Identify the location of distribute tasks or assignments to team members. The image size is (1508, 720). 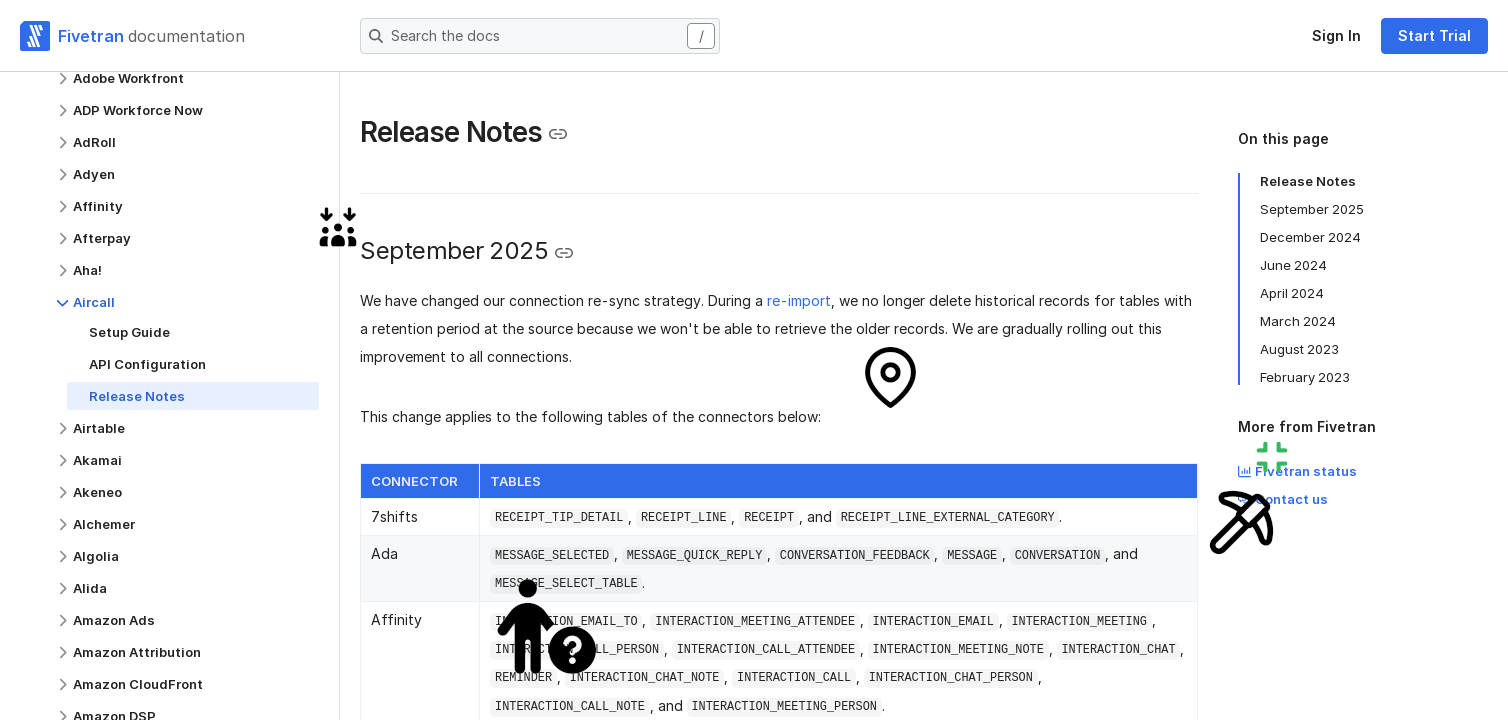
(338, 228).